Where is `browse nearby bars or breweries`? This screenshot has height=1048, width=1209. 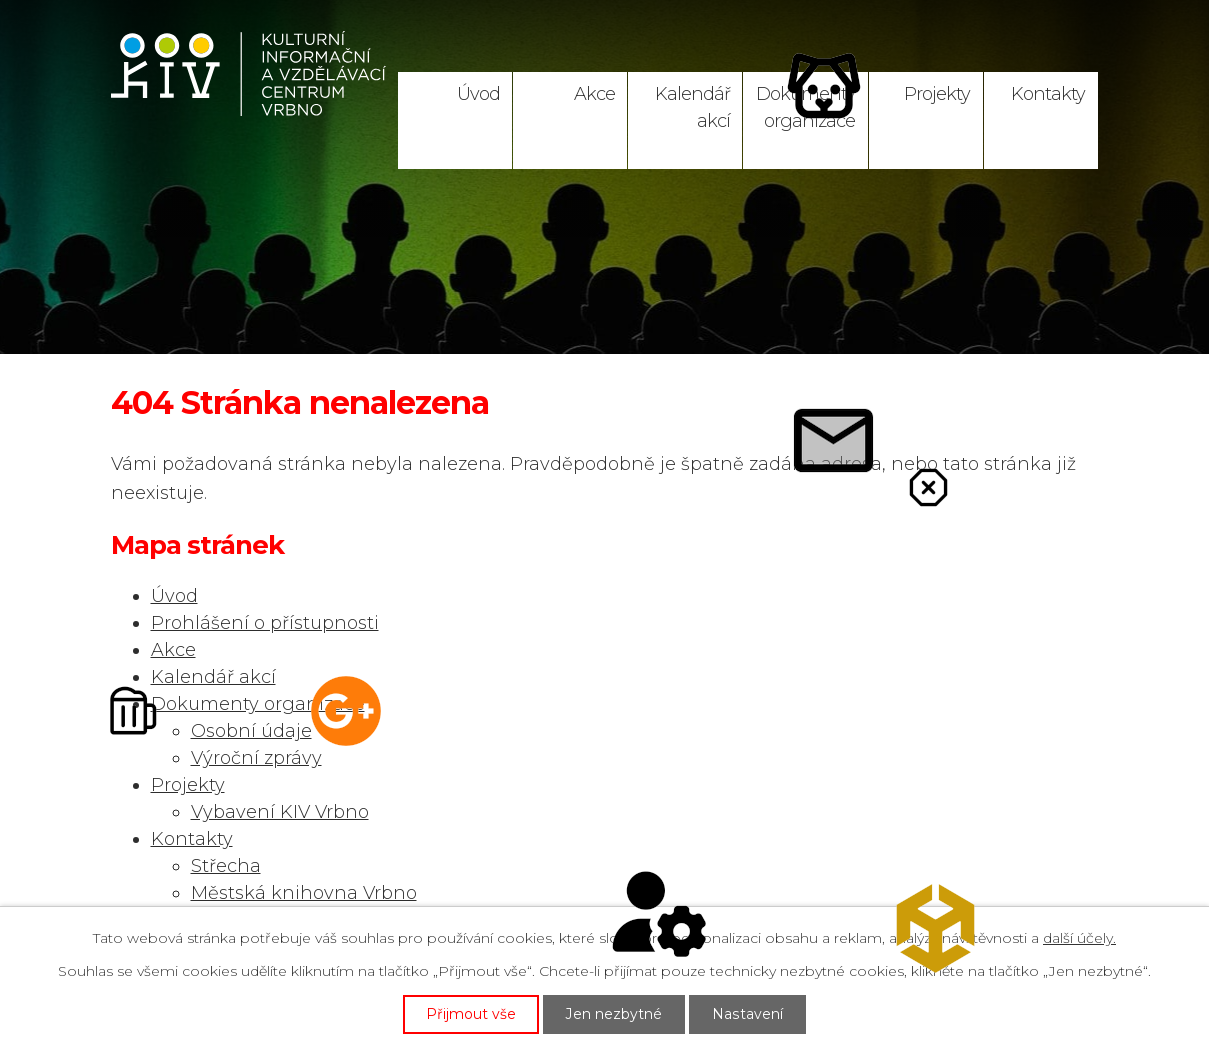 browse nearby bars or breweries is located at coordinates (130, 712).